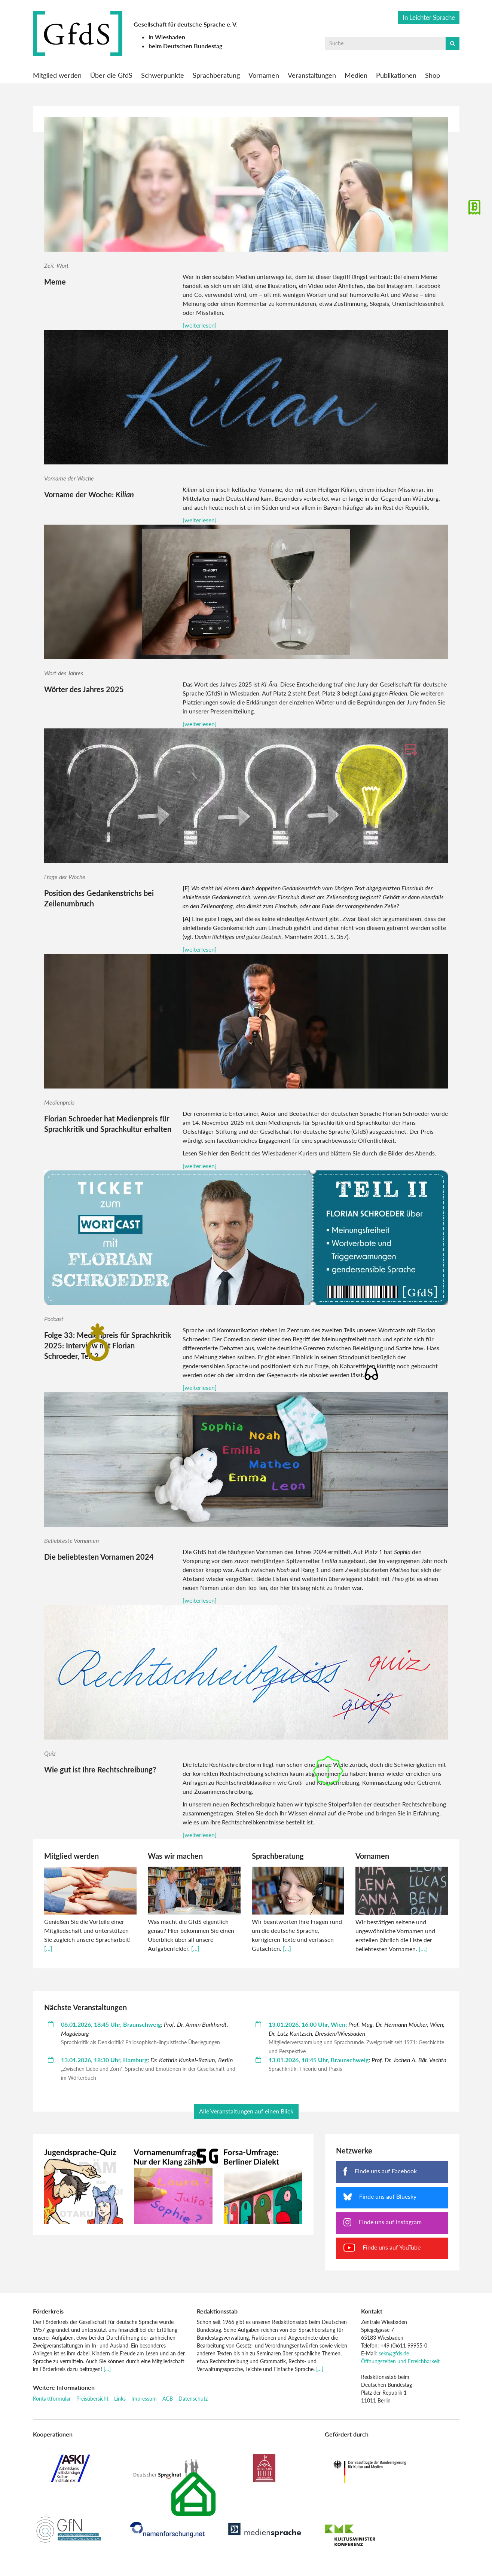 This screenshot has width=492, height=2576. What do you see at coordinates (97, 1342) in the screenshot?
I see `select genderqueer as gender identity` at bounding box center [97, 1342].